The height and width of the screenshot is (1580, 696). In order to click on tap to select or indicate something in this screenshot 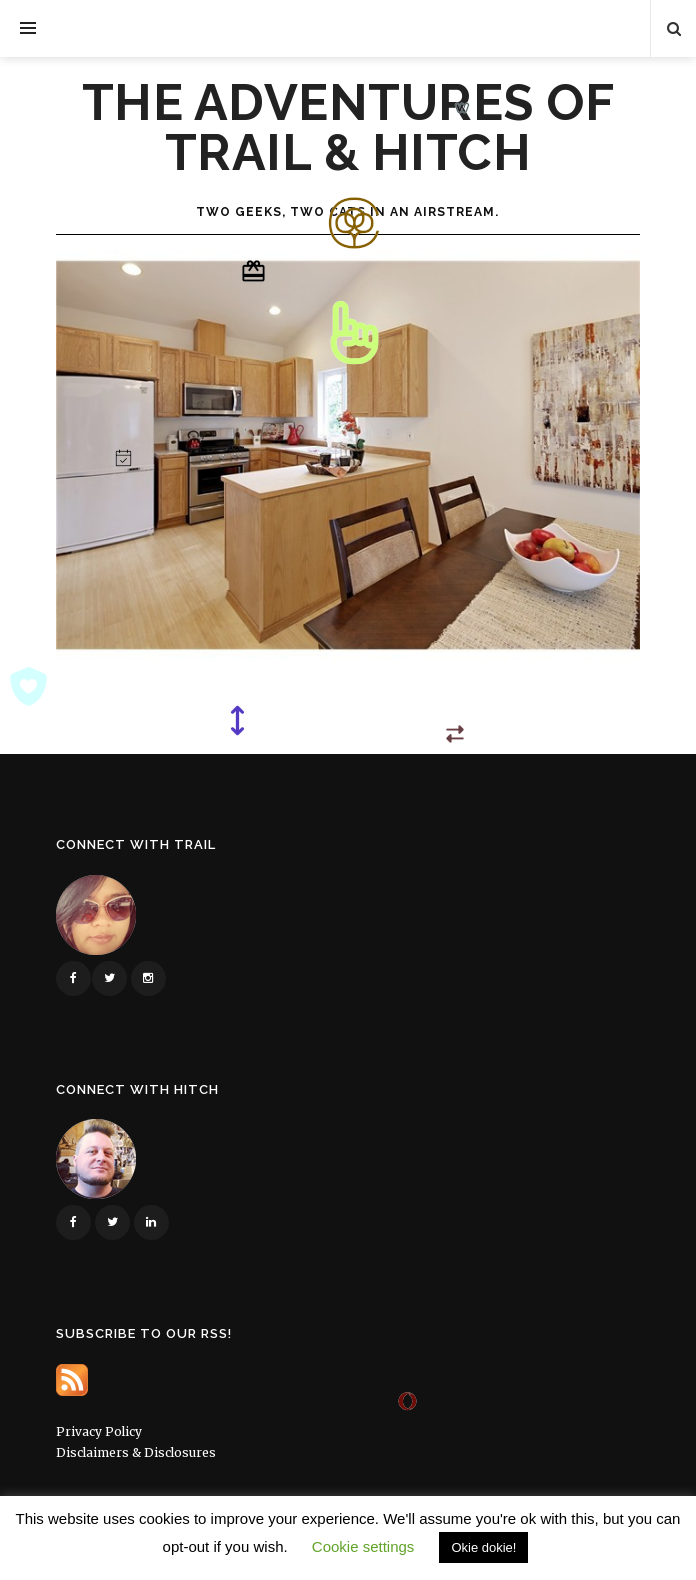, I will do `click(354, 332)`.